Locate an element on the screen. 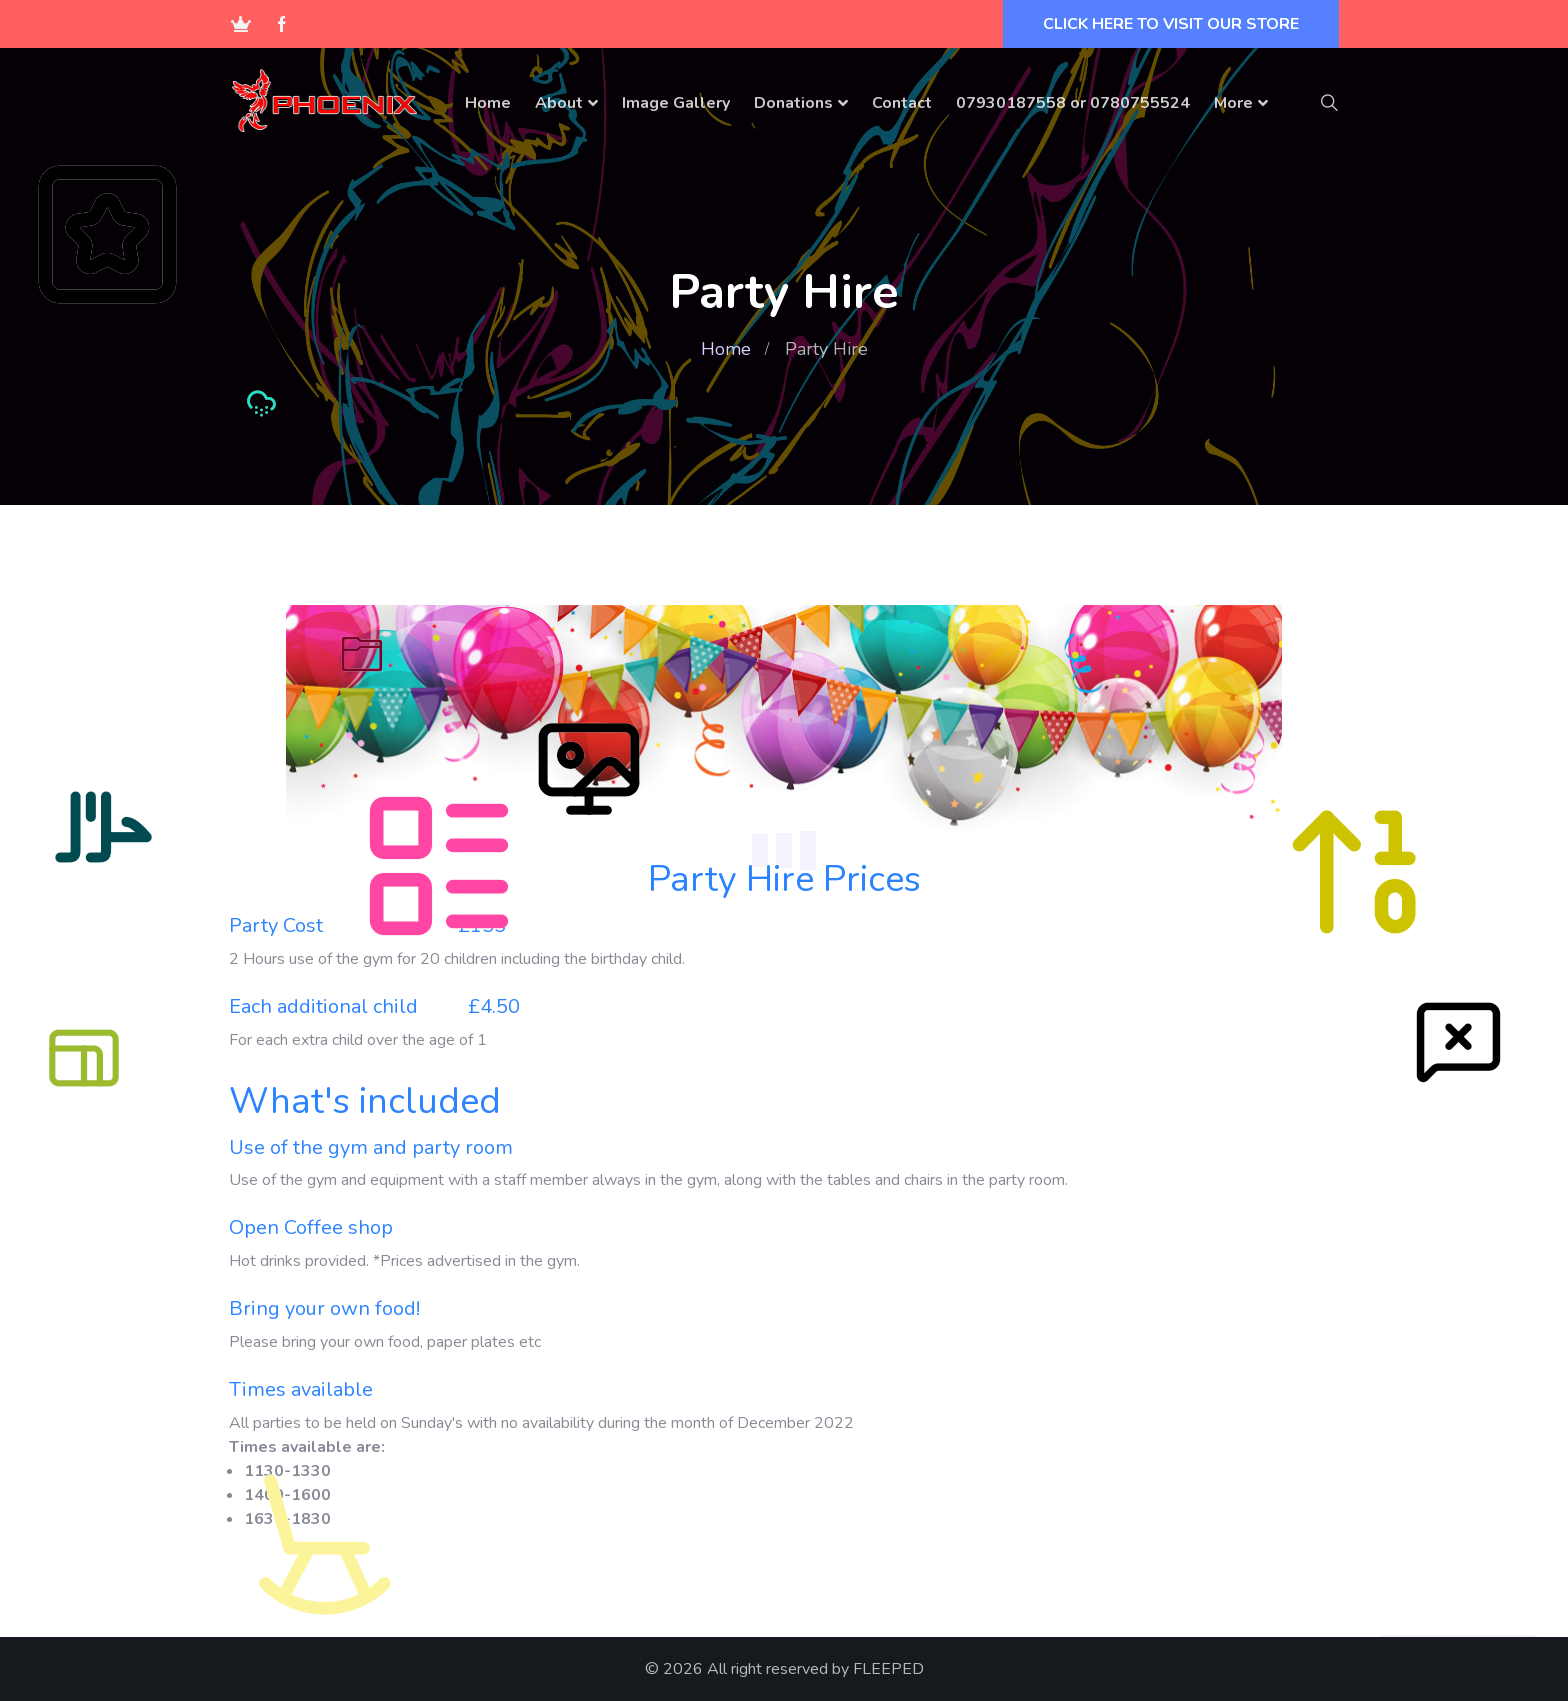  open file folder is located at coordinates (362, 654).